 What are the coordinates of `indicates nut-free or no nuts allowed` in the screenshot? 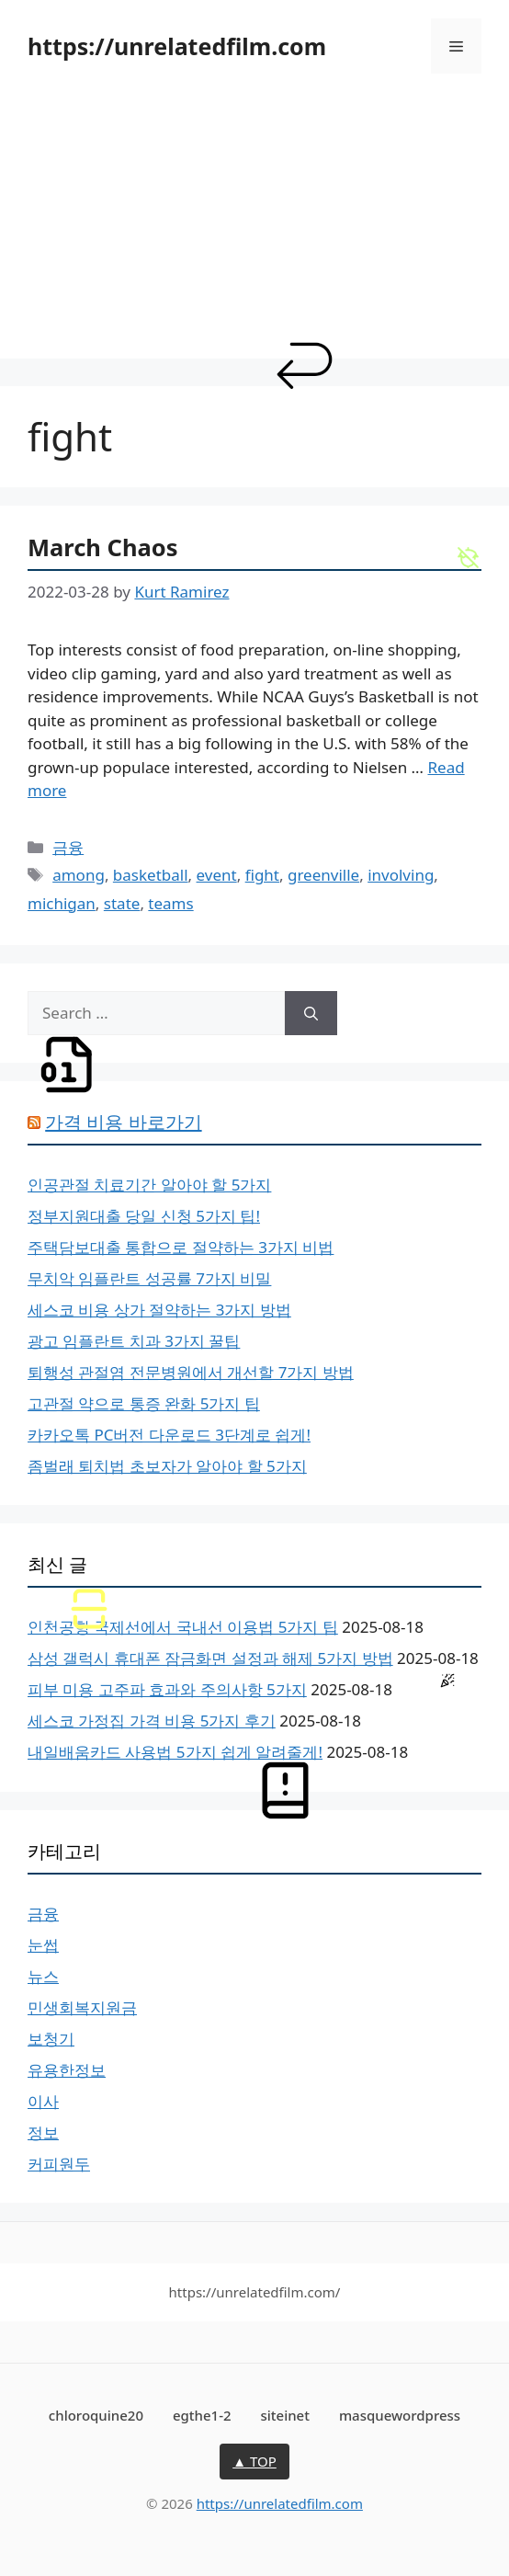 It's located at (468, 557).